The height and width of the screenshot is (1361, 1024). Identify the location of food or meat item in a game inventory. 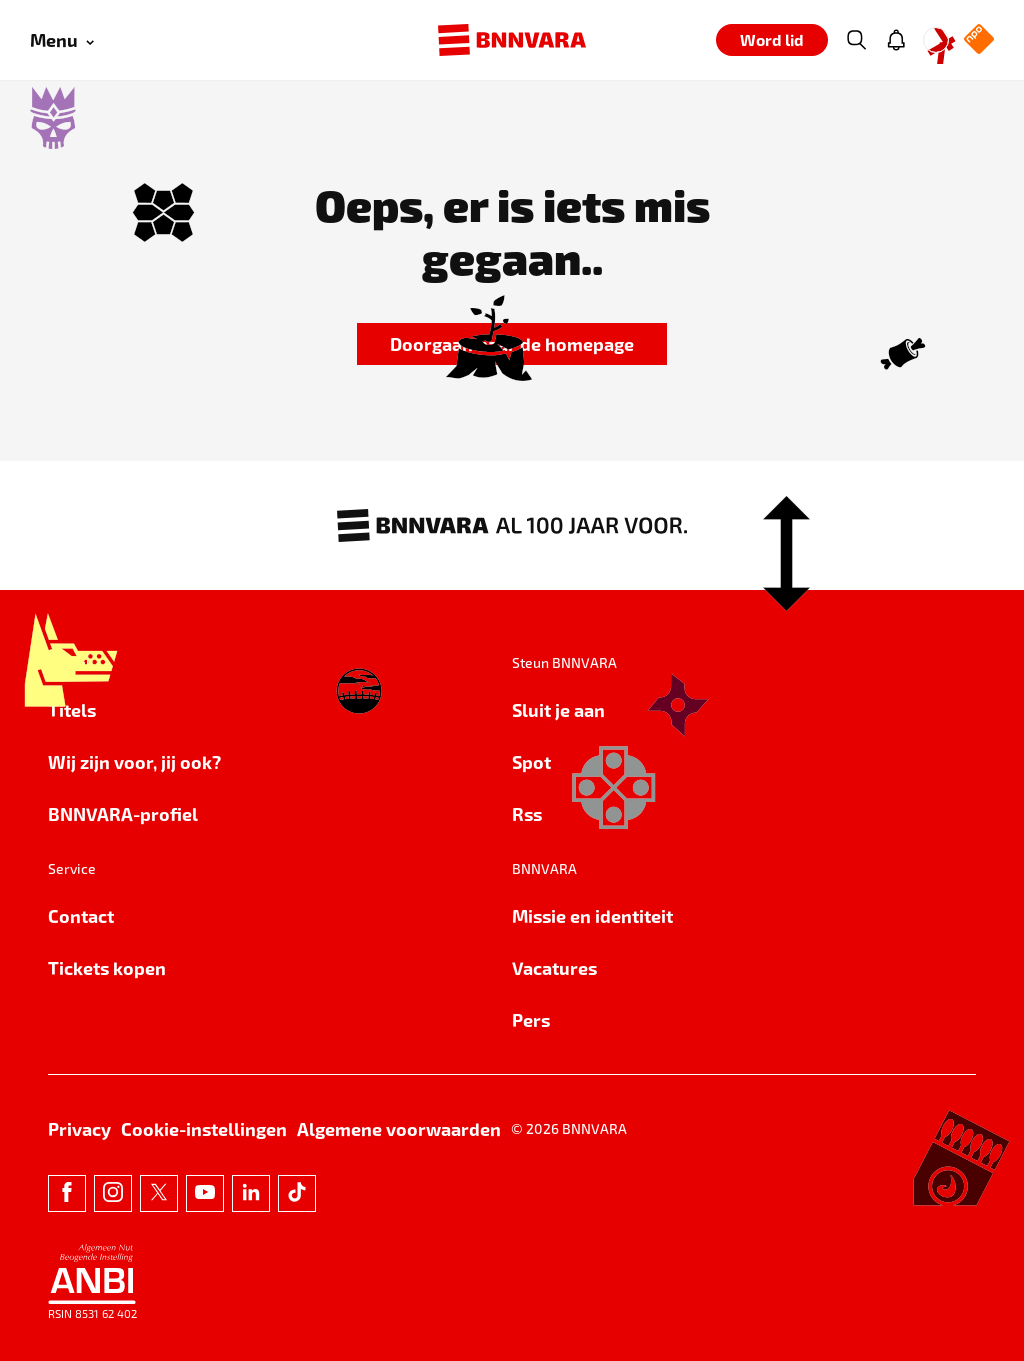
(902, 352).